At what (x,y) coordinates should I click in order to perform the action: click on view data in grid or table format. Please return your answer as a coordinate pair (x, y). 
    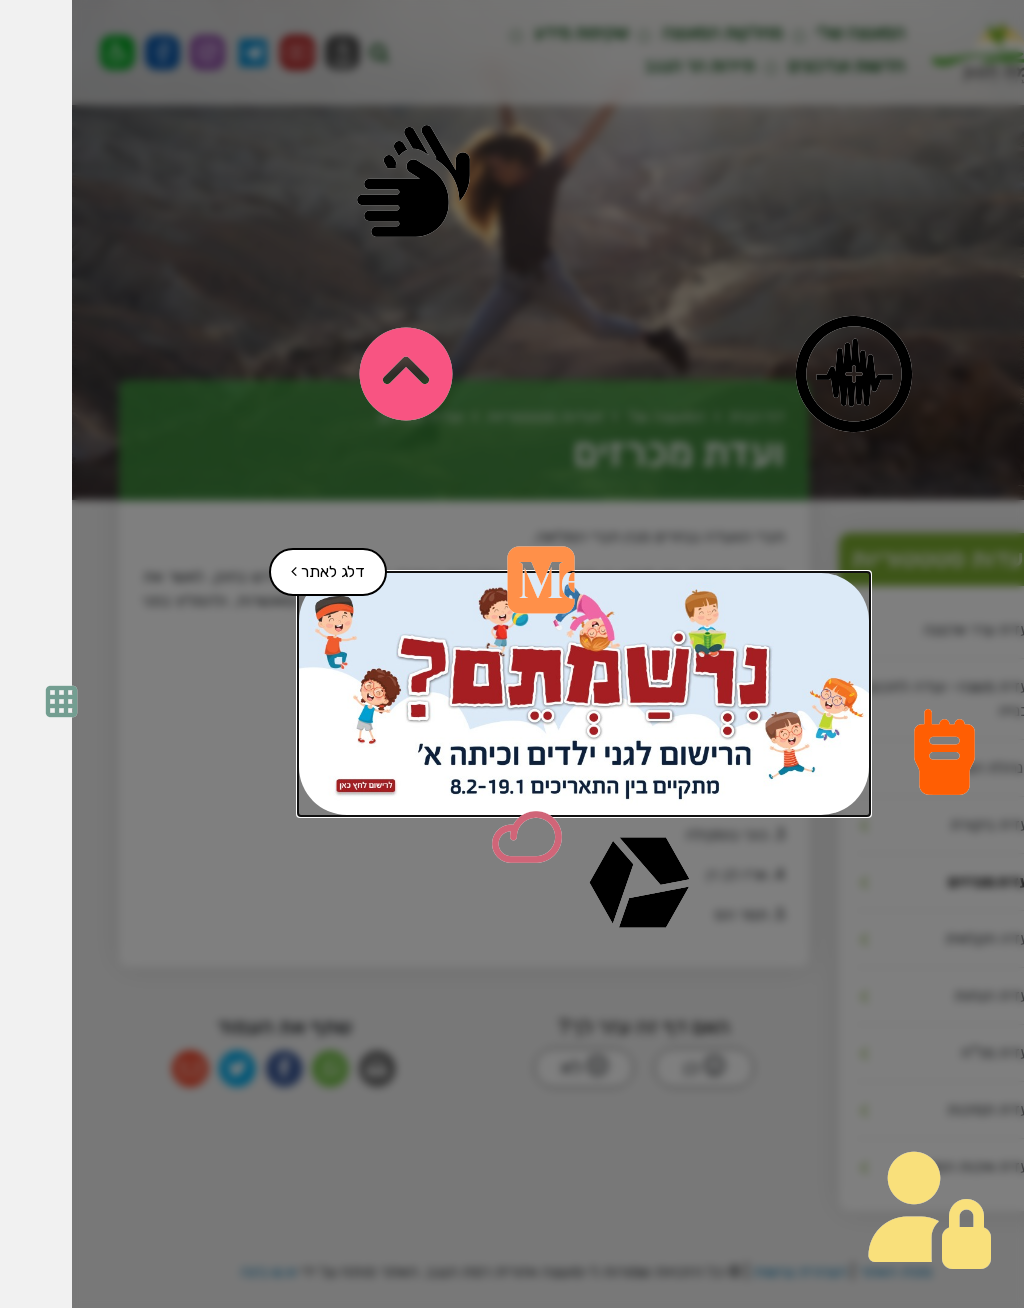
    Looking at the image, I should click on (61, 701).